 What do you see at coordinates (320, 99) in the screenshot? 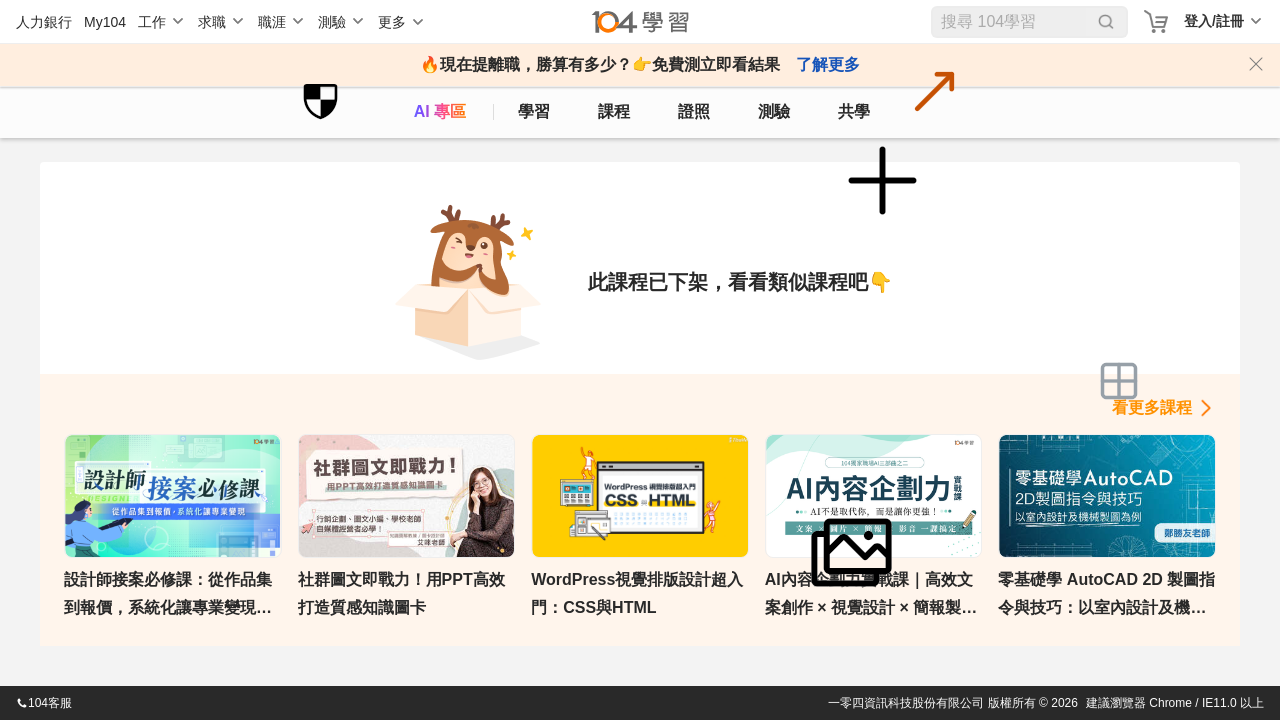
I see `indicates verified or secure status` at bounding box center [320, 99].